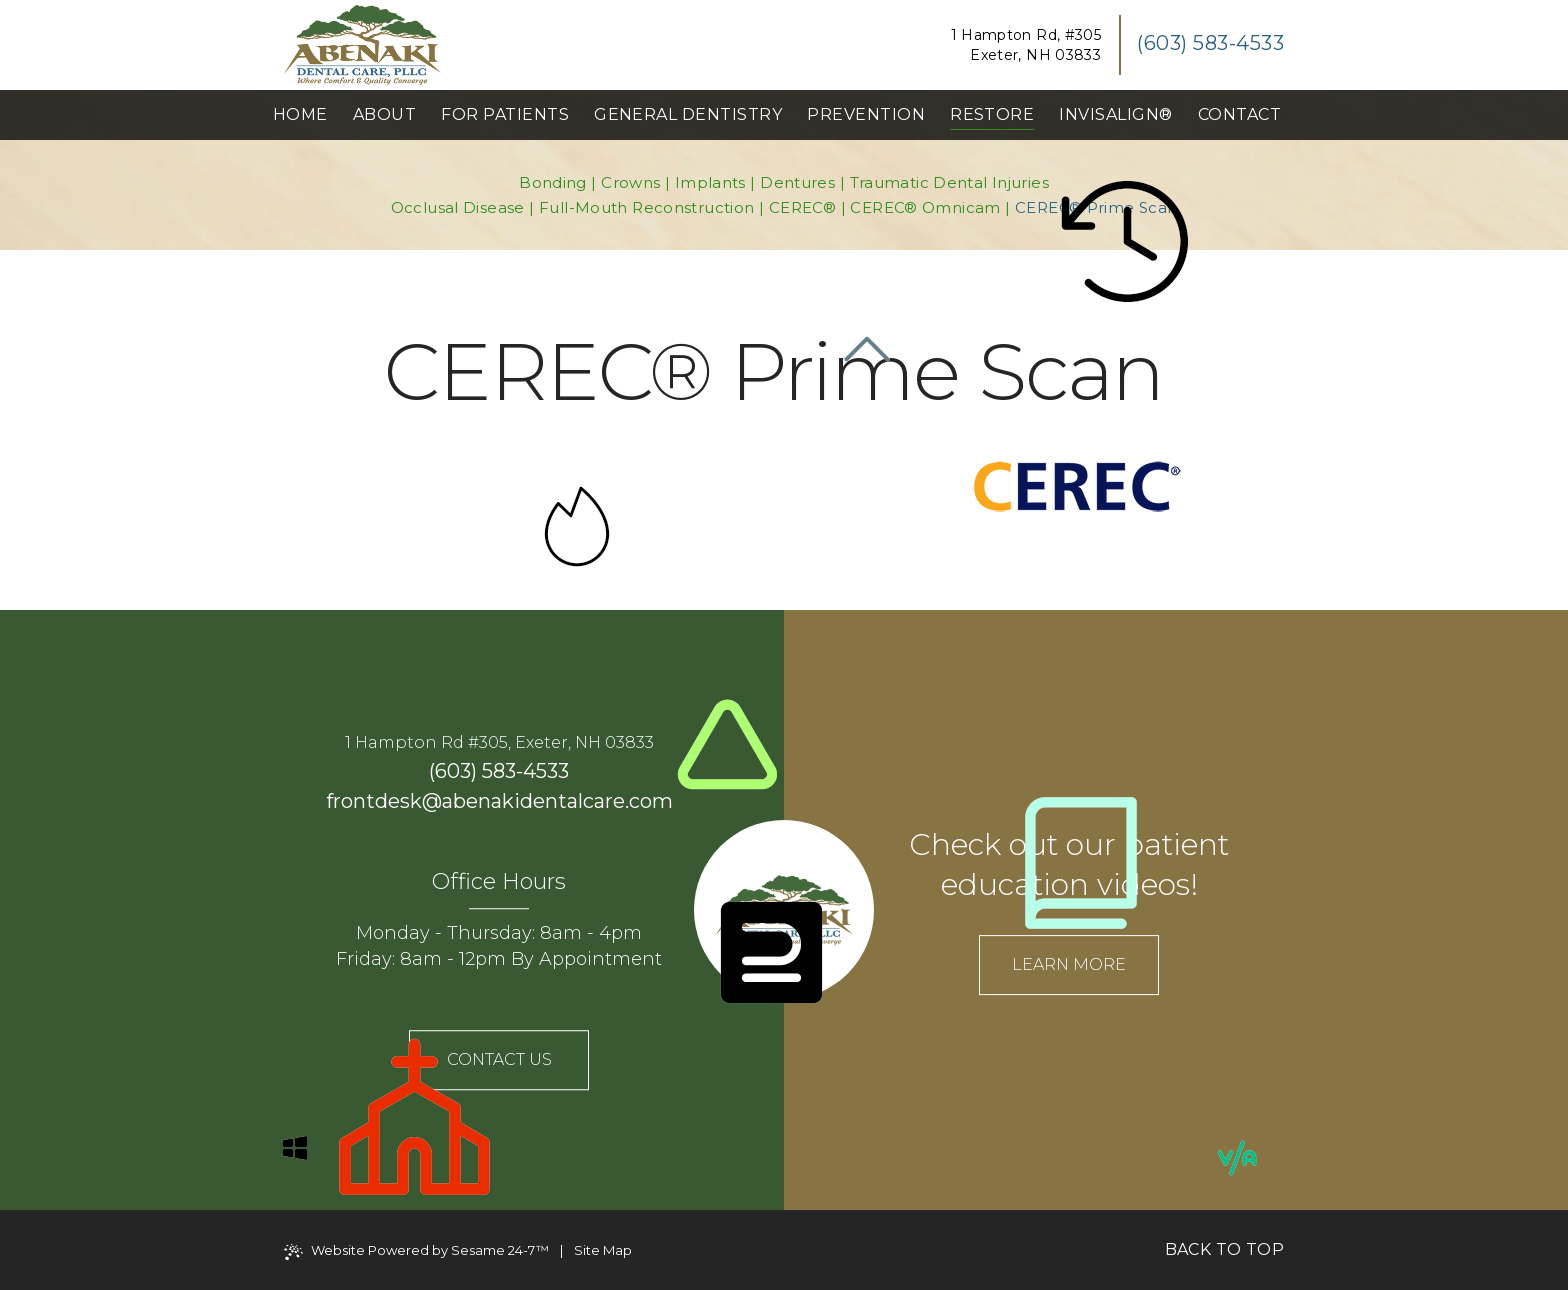 The image size is (1568, 1290). I want to click on indicates a superset relationship in mathematical notation, so click(771, 952).